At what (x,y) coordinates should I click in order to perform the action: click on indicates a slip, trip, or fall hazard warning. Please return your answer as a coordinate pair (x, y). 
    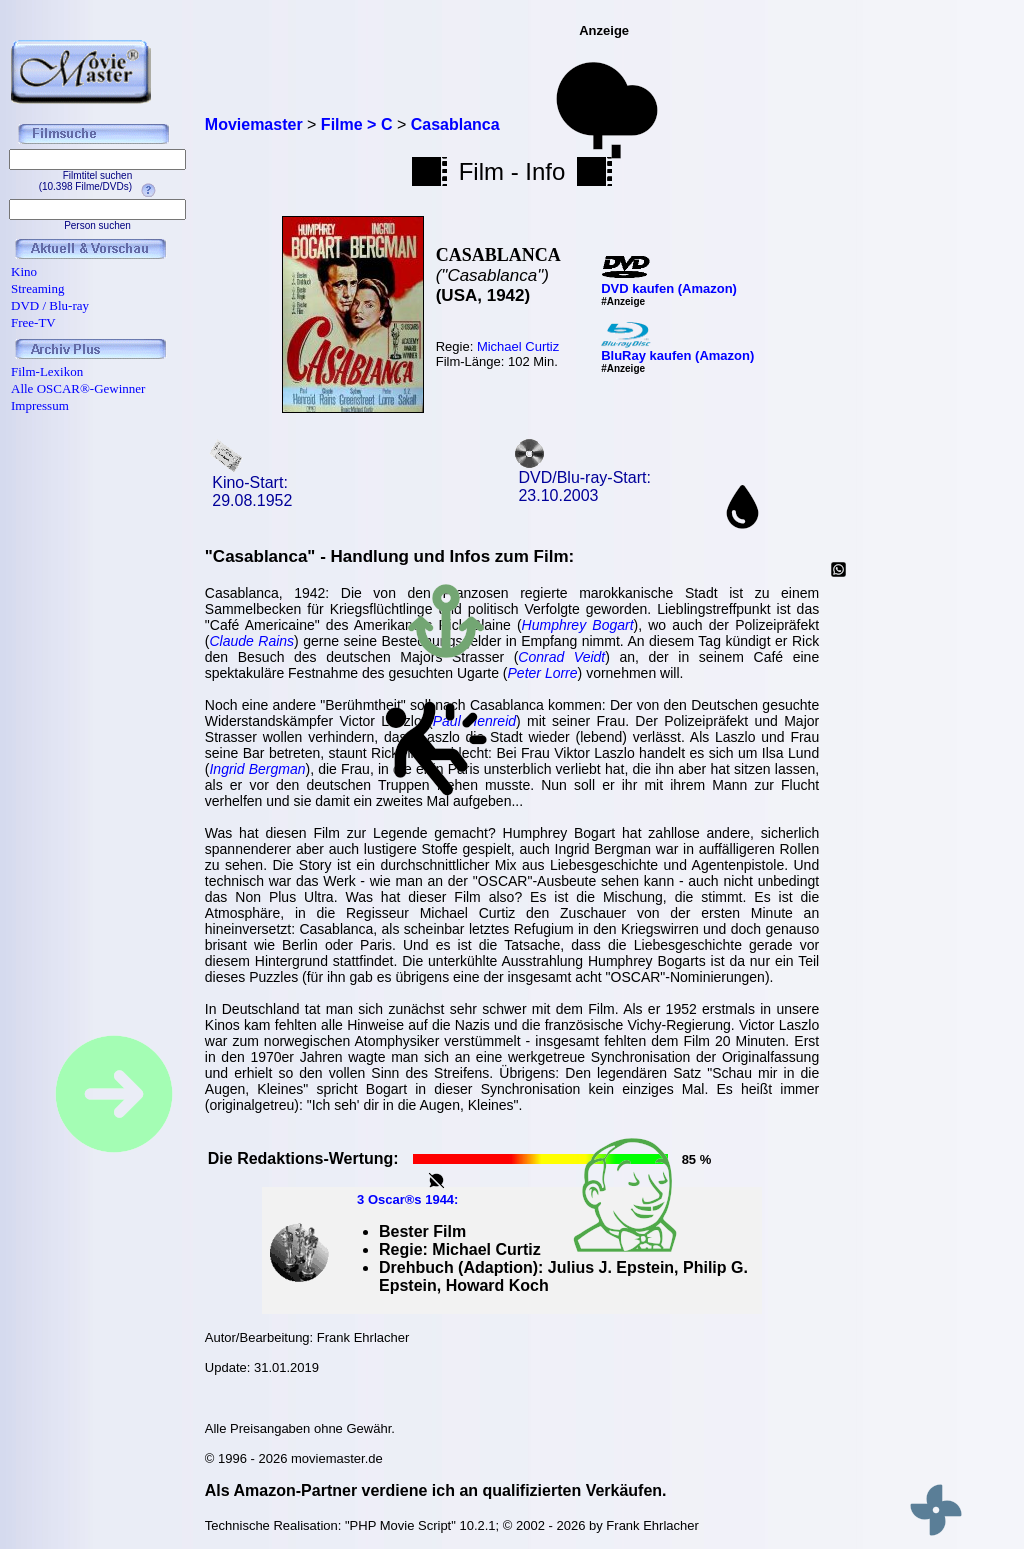
    Looking at the image, I should click on (435, 748).